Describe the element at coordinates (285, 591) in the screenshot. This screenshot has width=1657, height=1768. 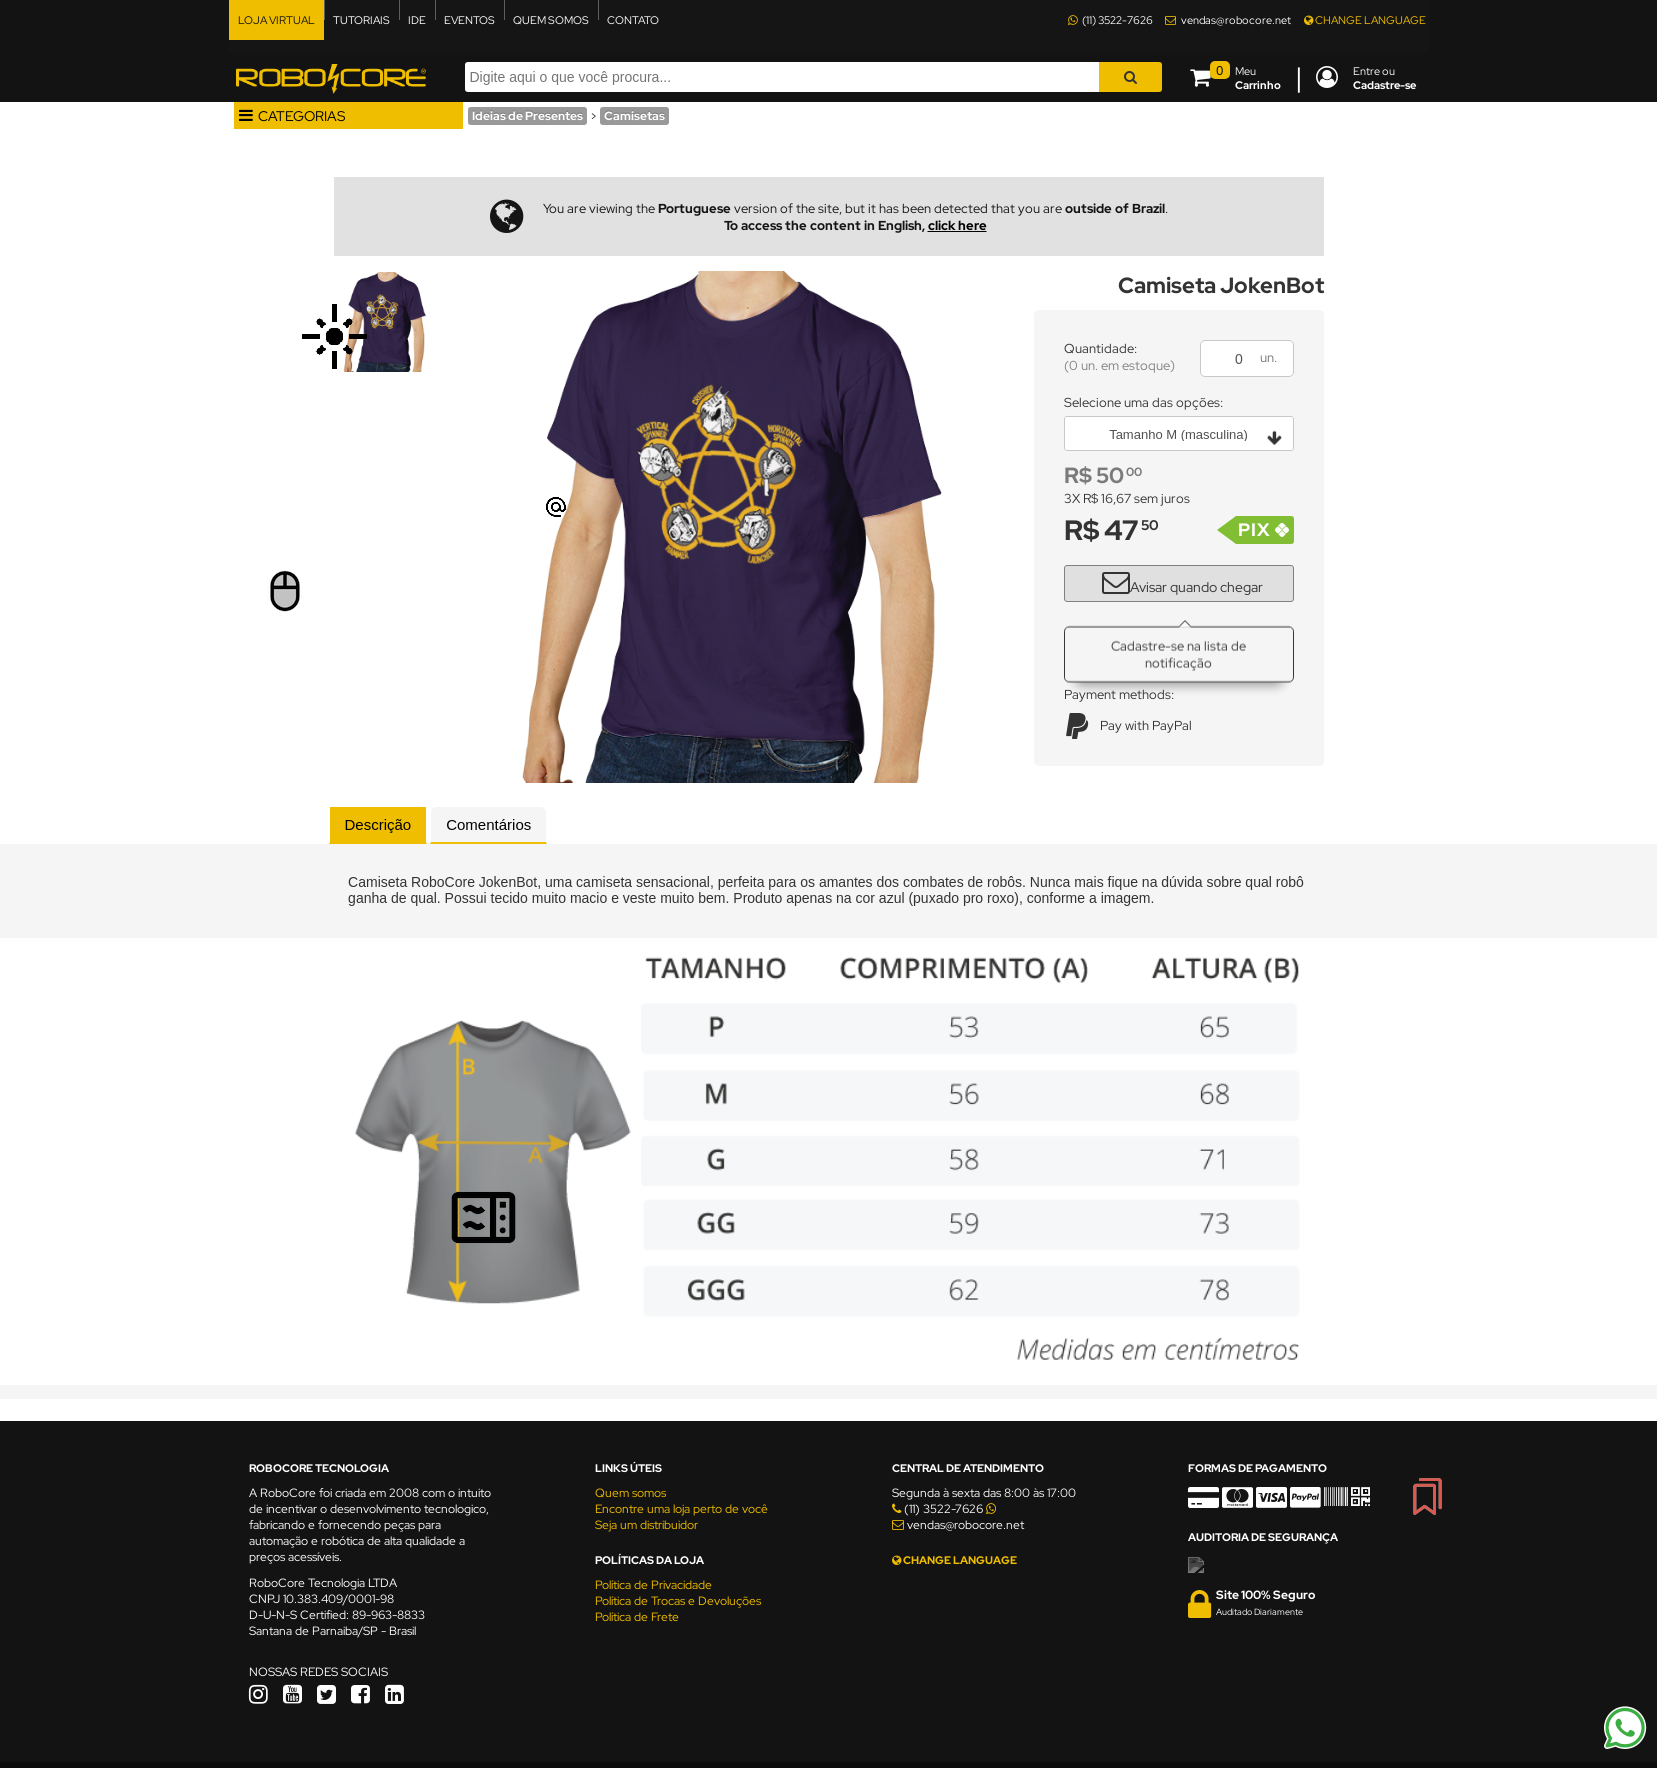
I see `mouse input device settings` at that location.